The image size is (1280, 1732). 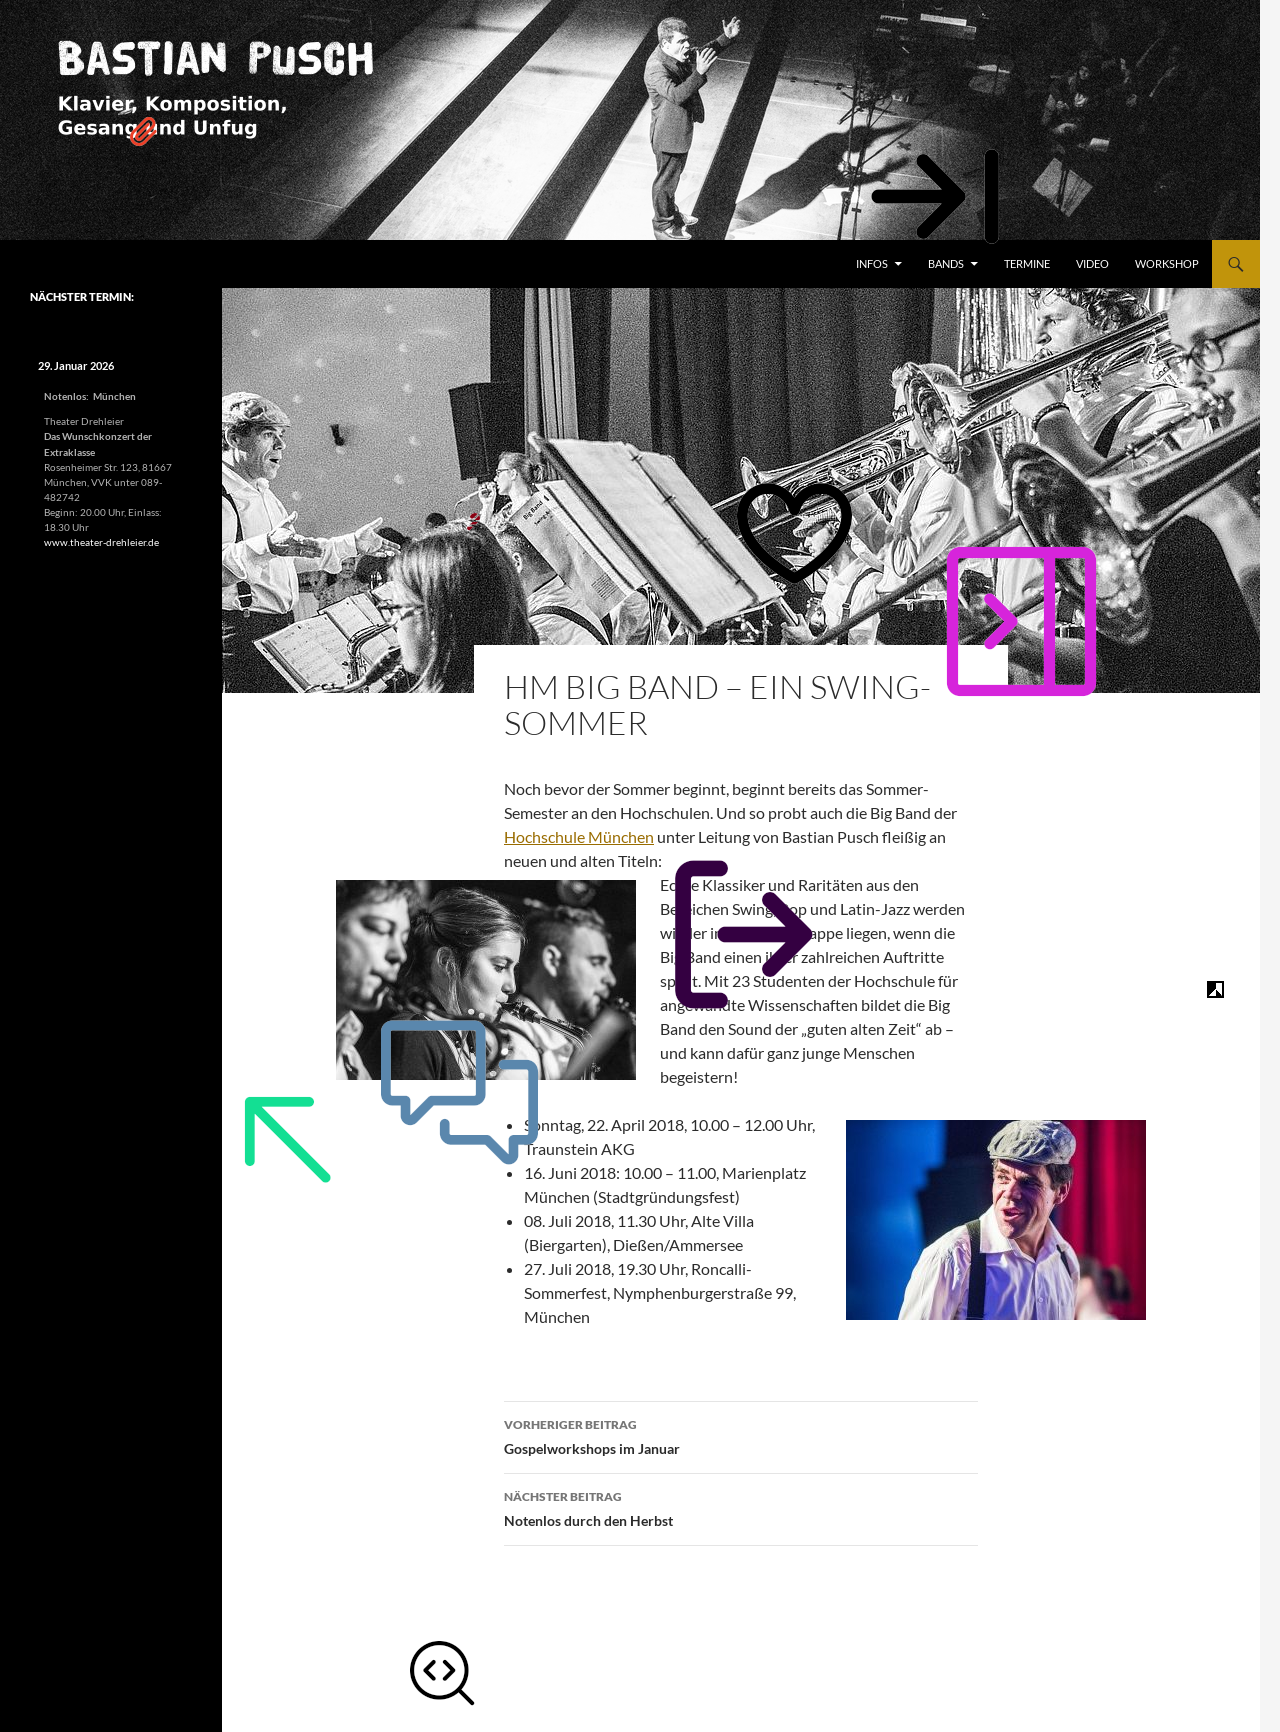 I want to click on navigate back to previous page, so click(x=291, y=1143).